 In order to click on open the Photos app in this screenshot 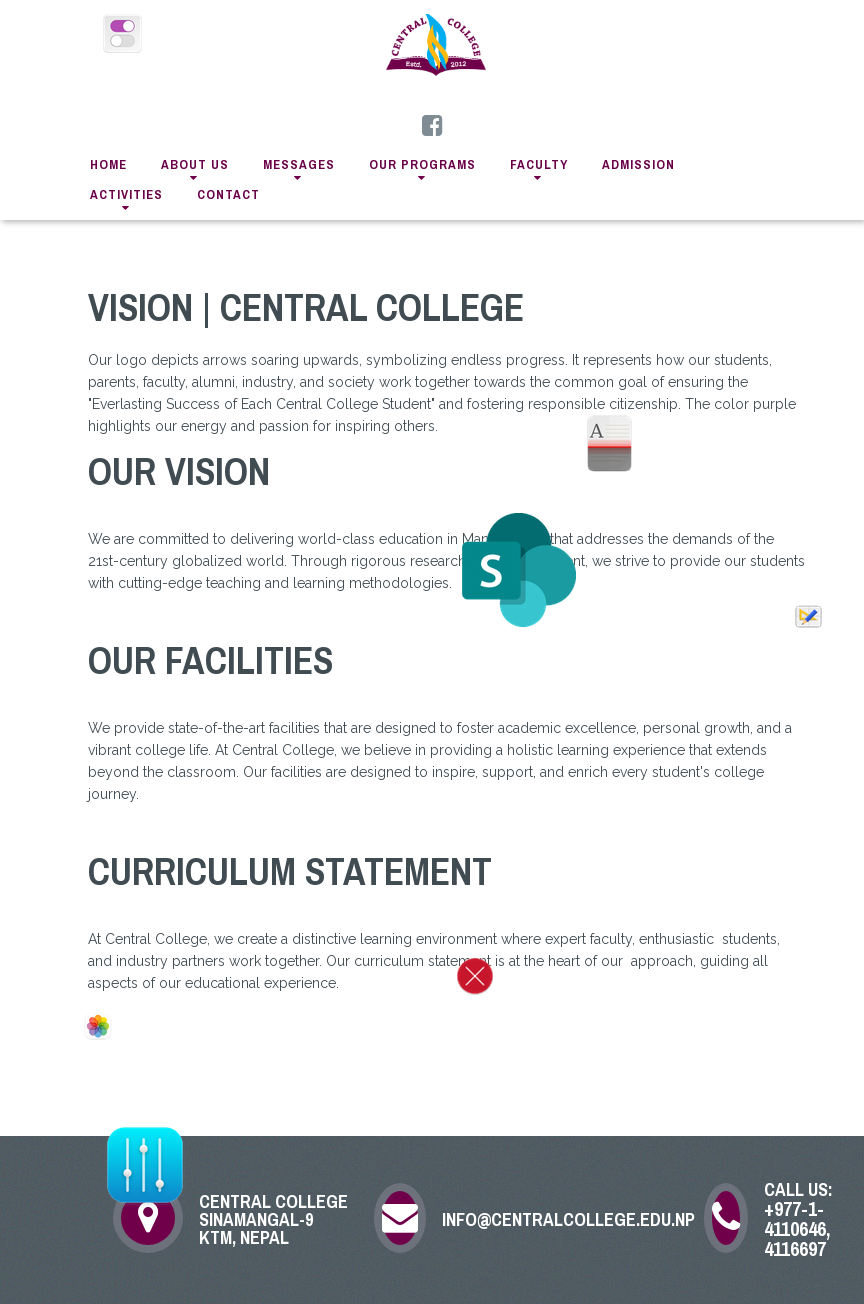, I will do `click(98, 1026)`.